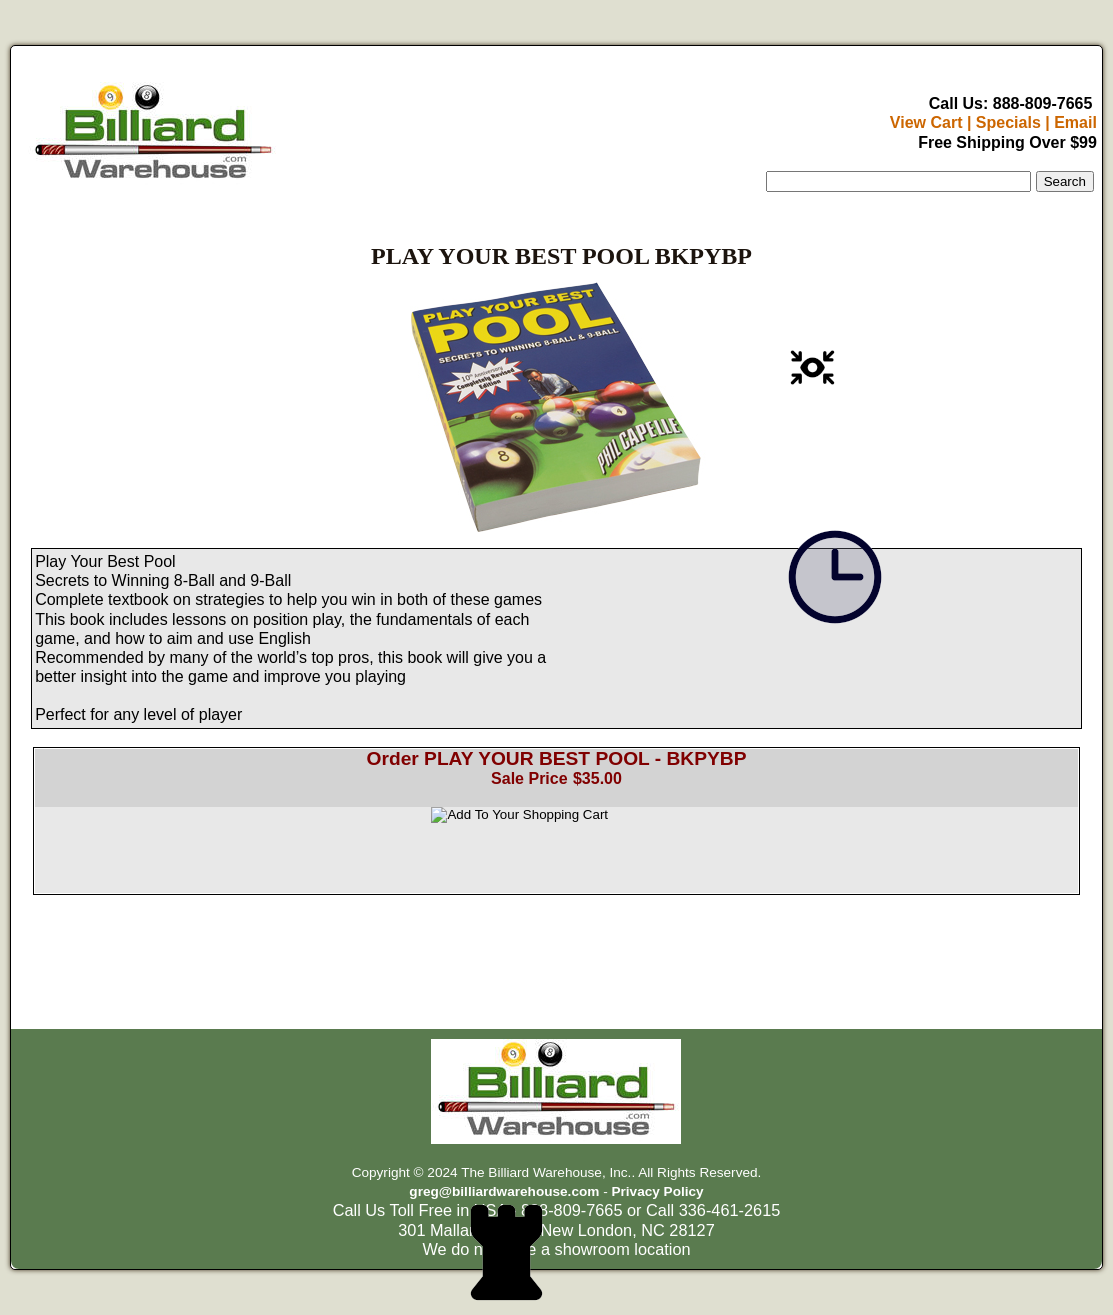  I want to click on access chess game or strategy features, so click(506, 1252).